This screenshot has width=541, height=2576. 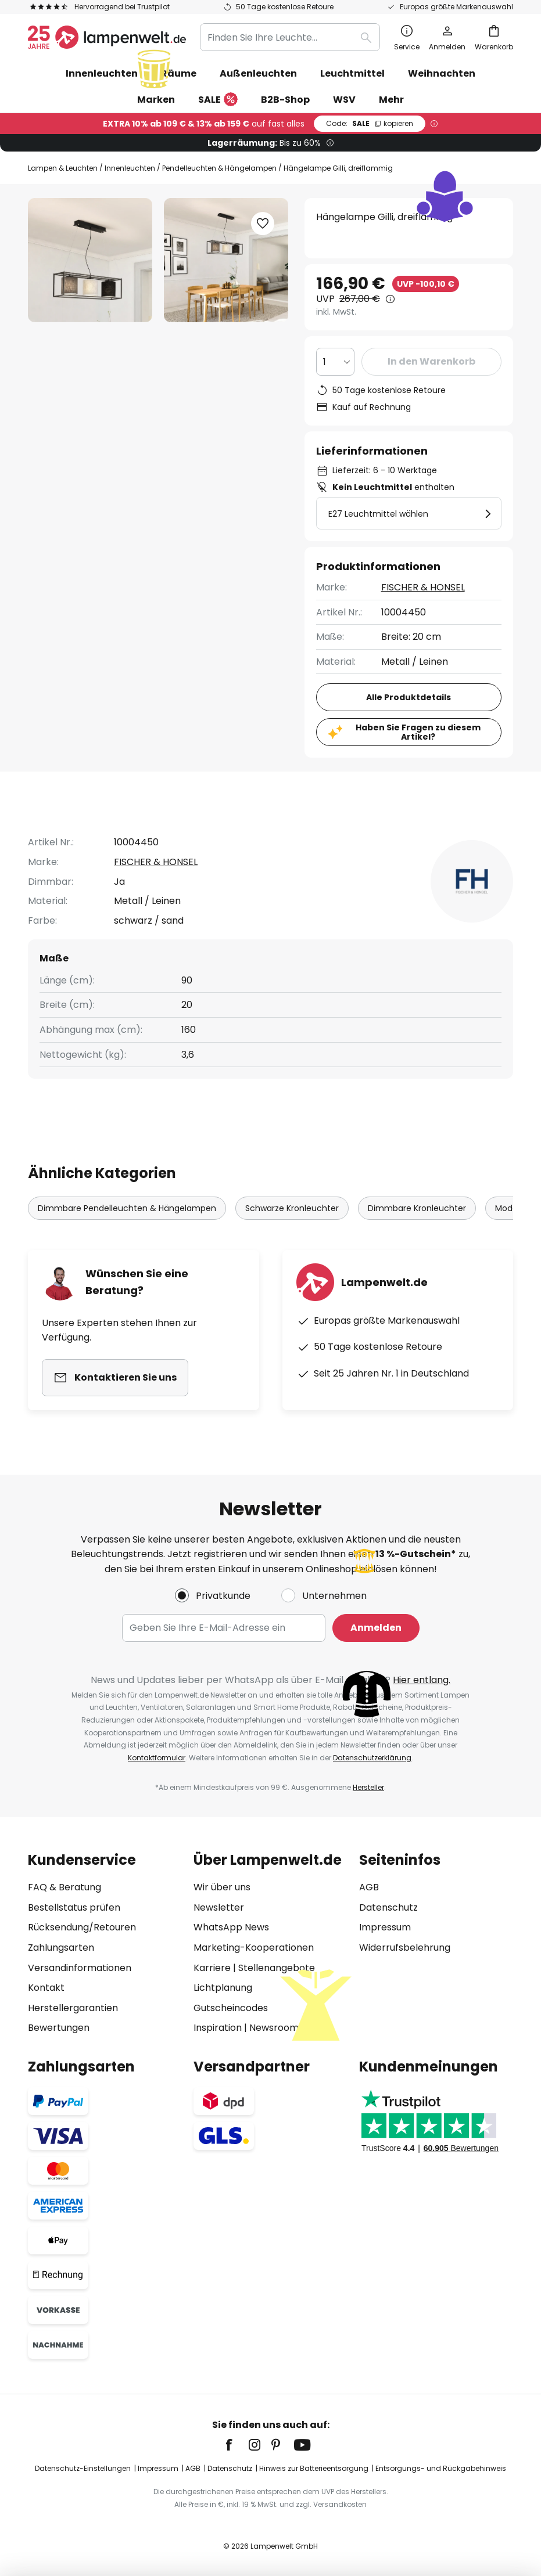 What do you see at coordinates (154, 63) in the screenshot?
I see `indicates a full inventory or storage container` at bounding box center [154, 63].